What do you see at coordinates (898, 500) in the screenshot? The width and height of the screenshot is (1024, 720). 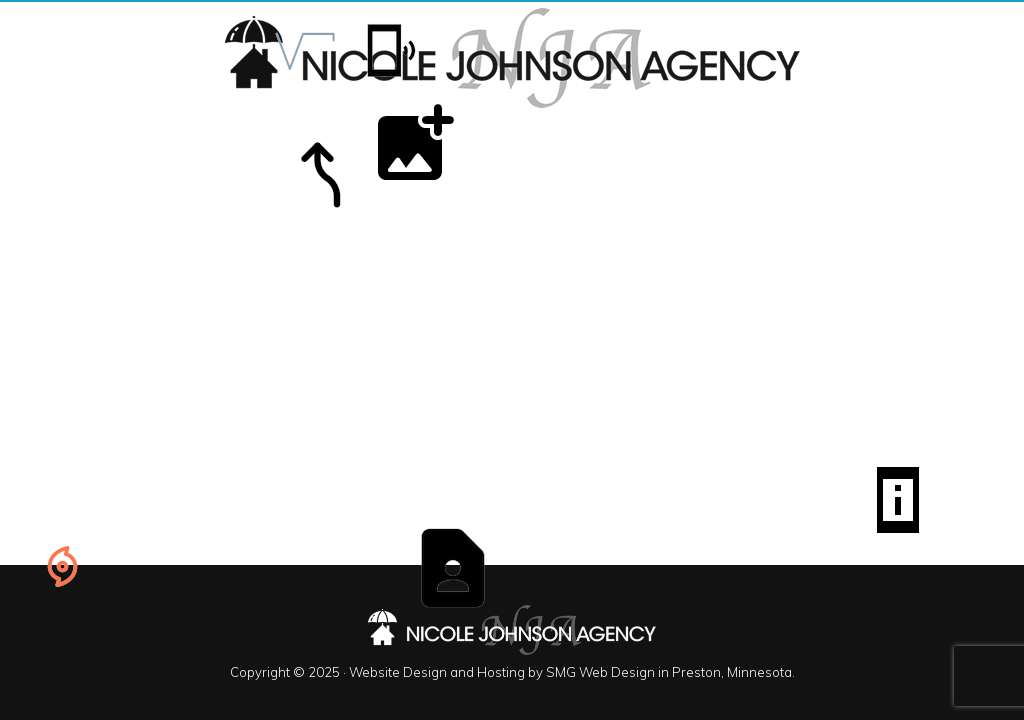 I see `view device information` at bounding box center [898, 500].